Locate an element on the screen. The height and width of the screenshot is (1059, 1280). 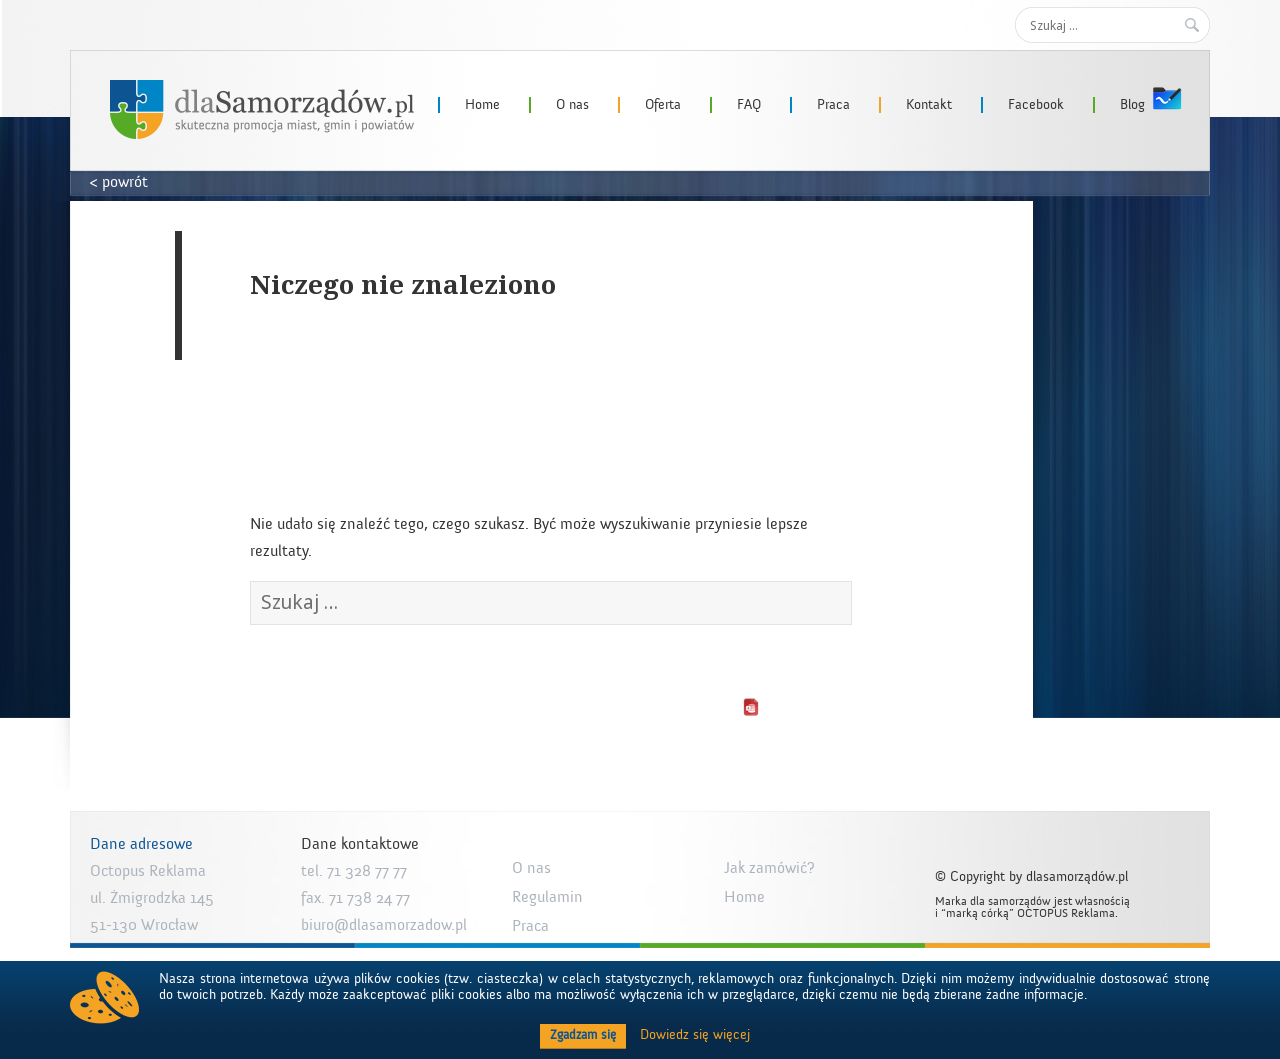
microsoft access database file is located at coordinates (751, 707).